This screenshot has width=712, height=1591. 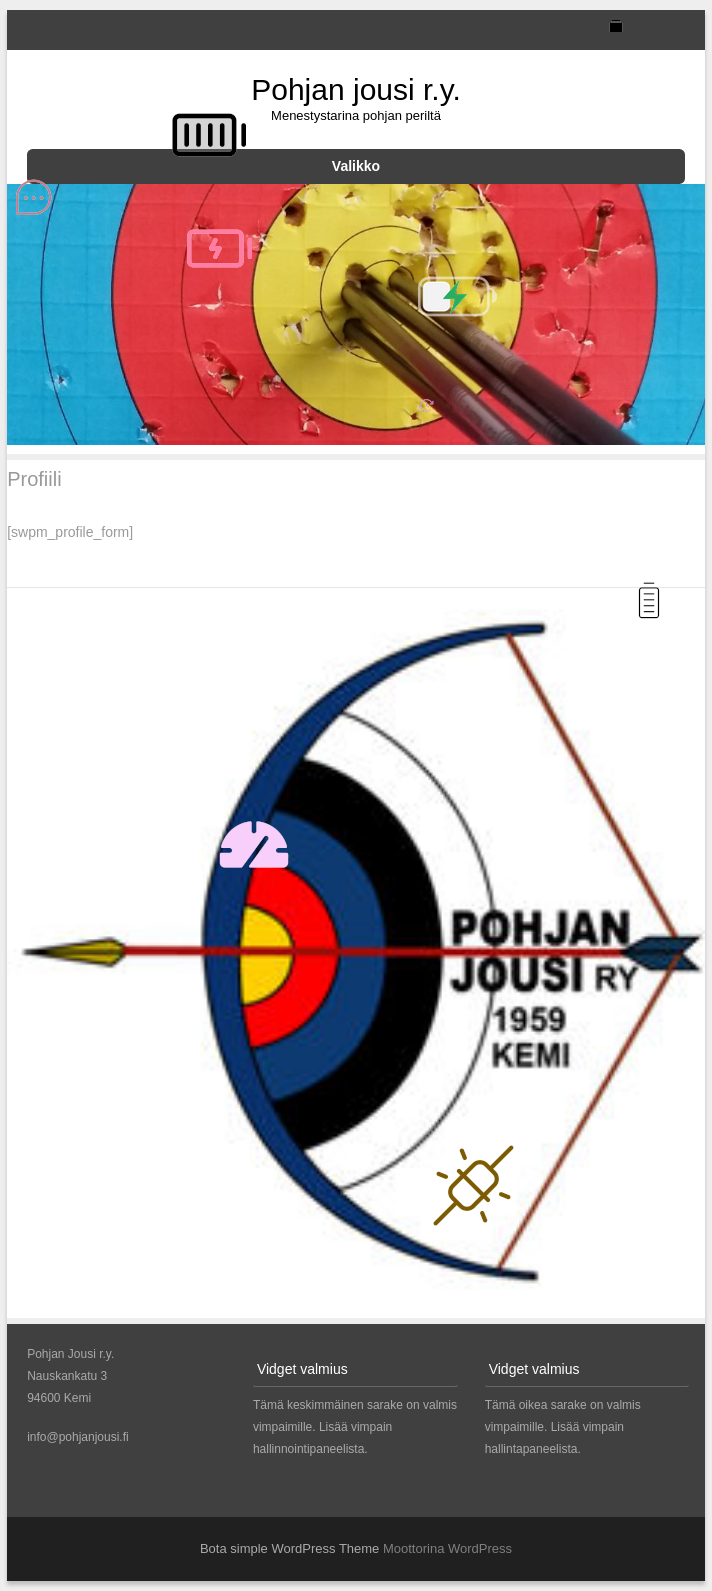 What do you see at coordinates (218, 248) in the screenshot?
I see `indicates device is currently charging` at bounding box center [218, 248].